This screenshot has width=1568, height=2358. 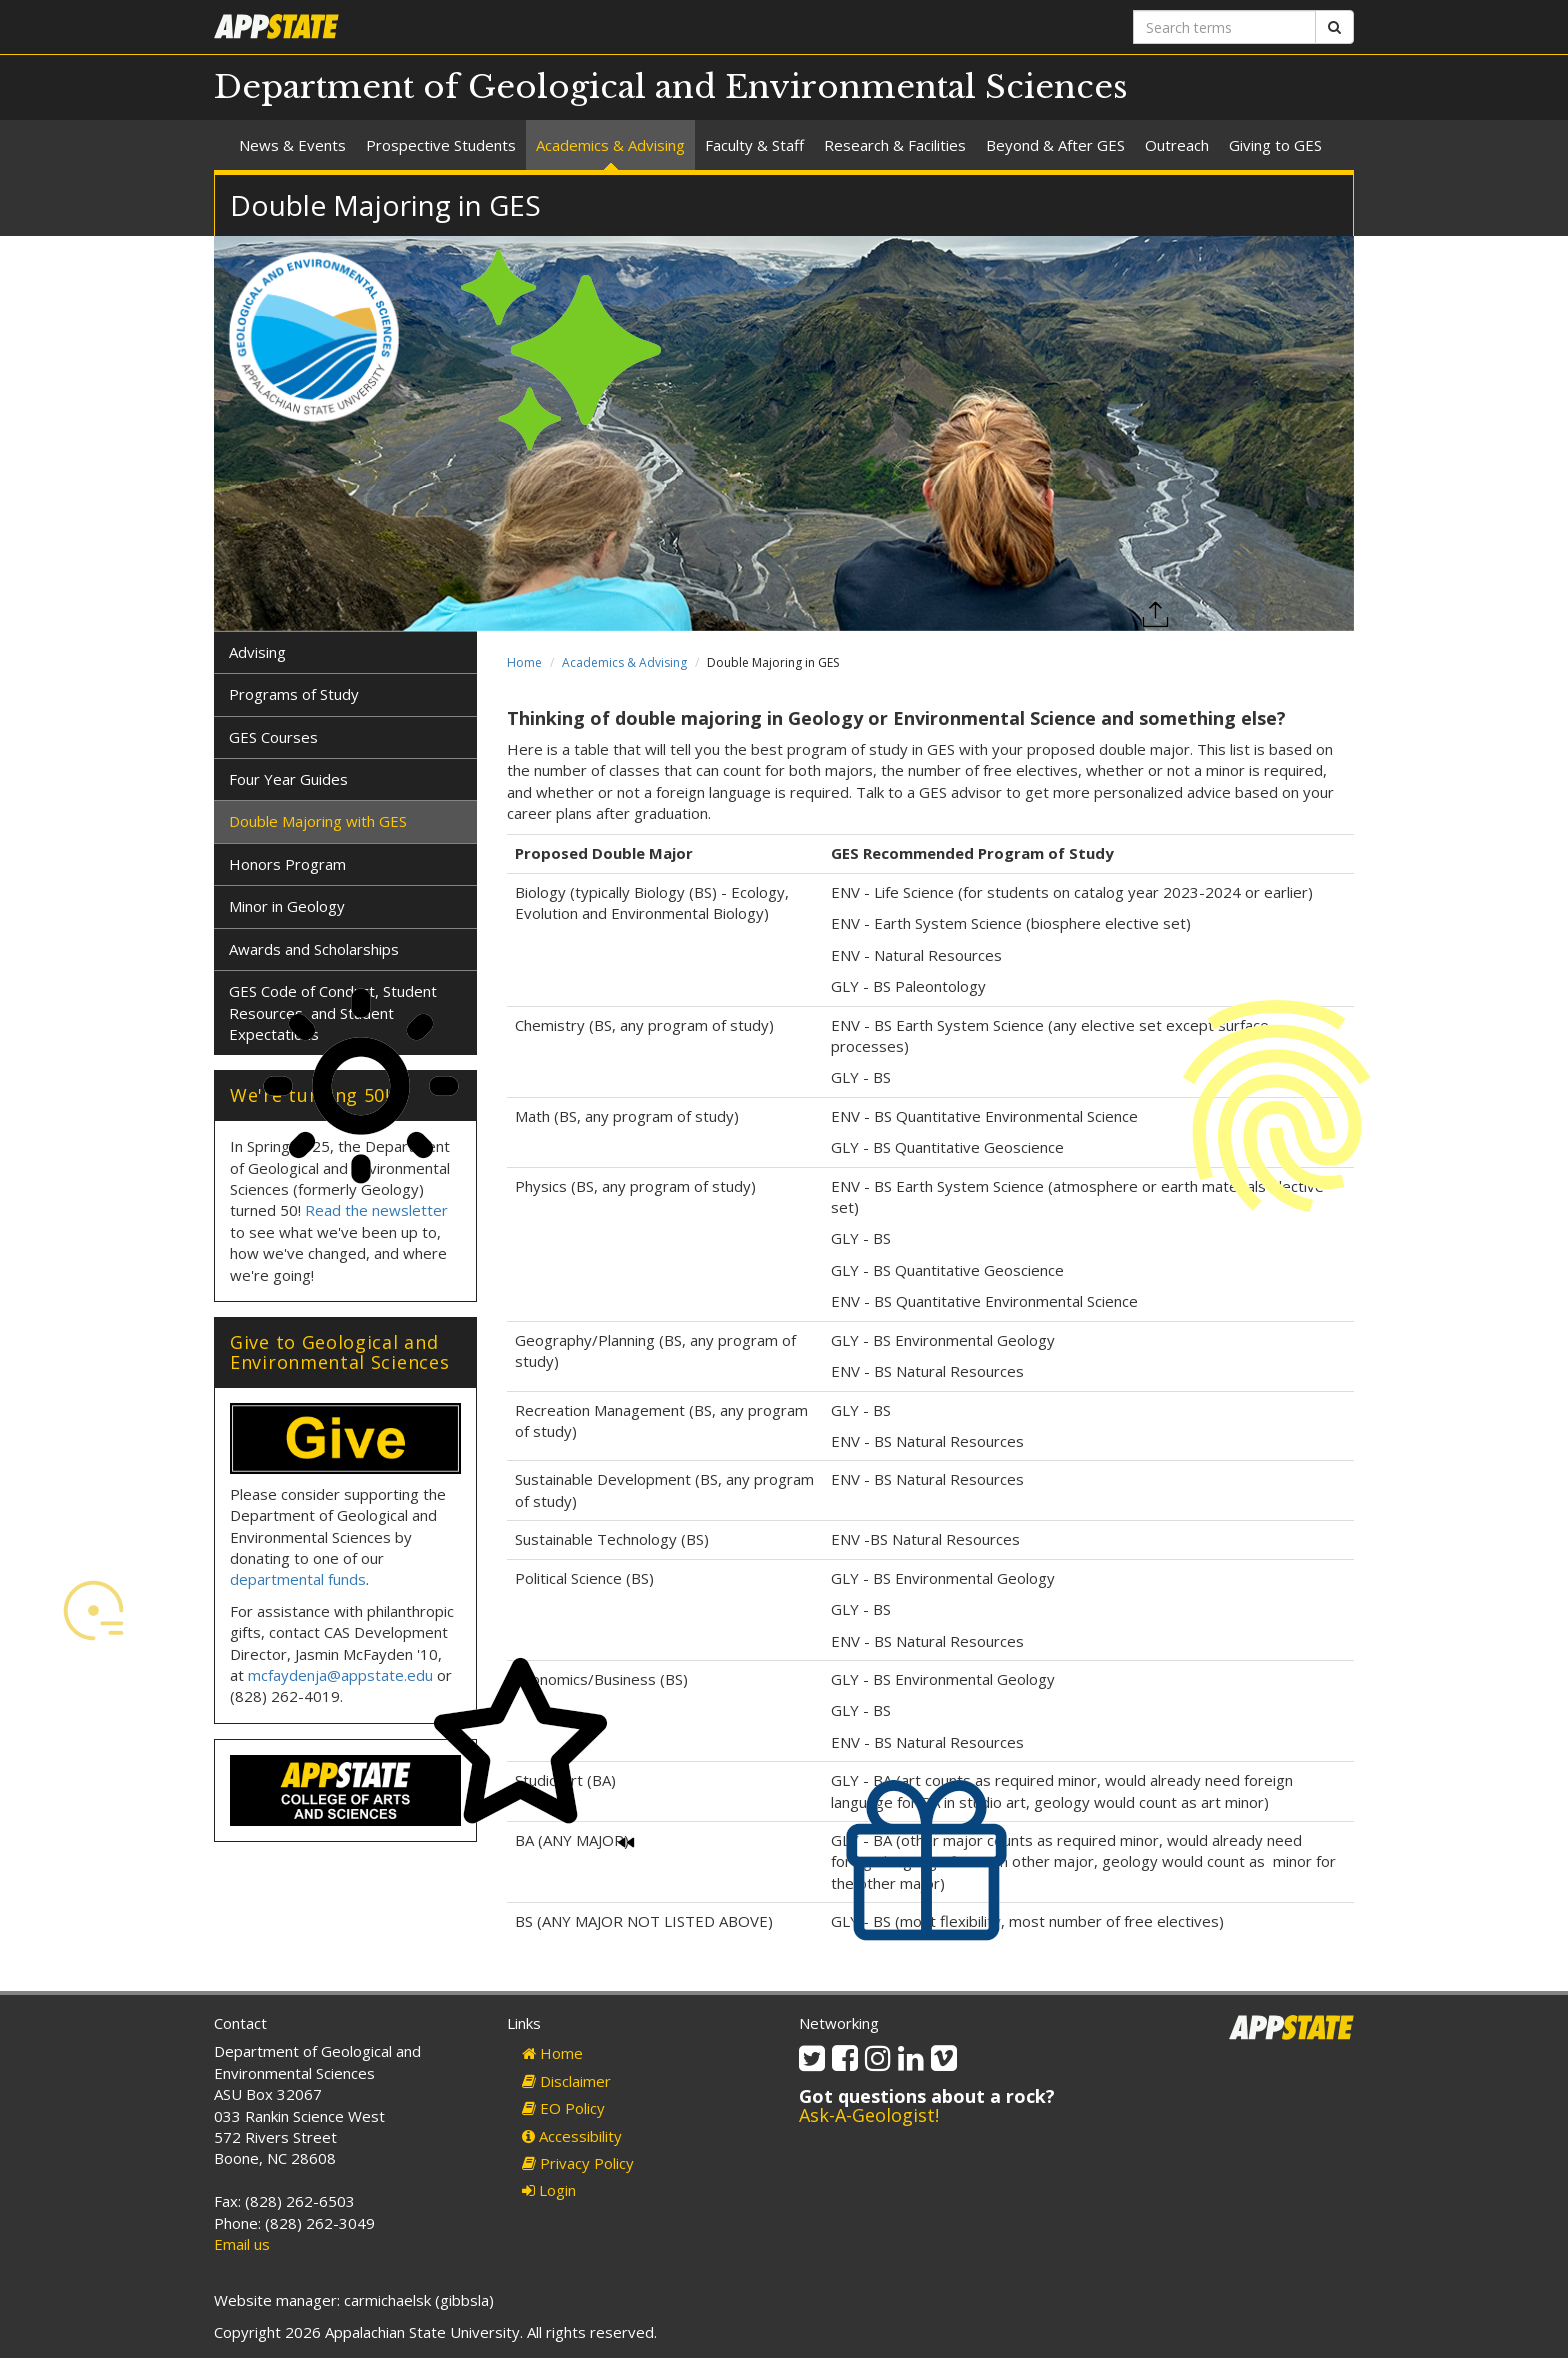 What do you see at coordinates (93, 1610) in the screenshot?
I see `view issue tracking history` at bounding box center [93, 1610].